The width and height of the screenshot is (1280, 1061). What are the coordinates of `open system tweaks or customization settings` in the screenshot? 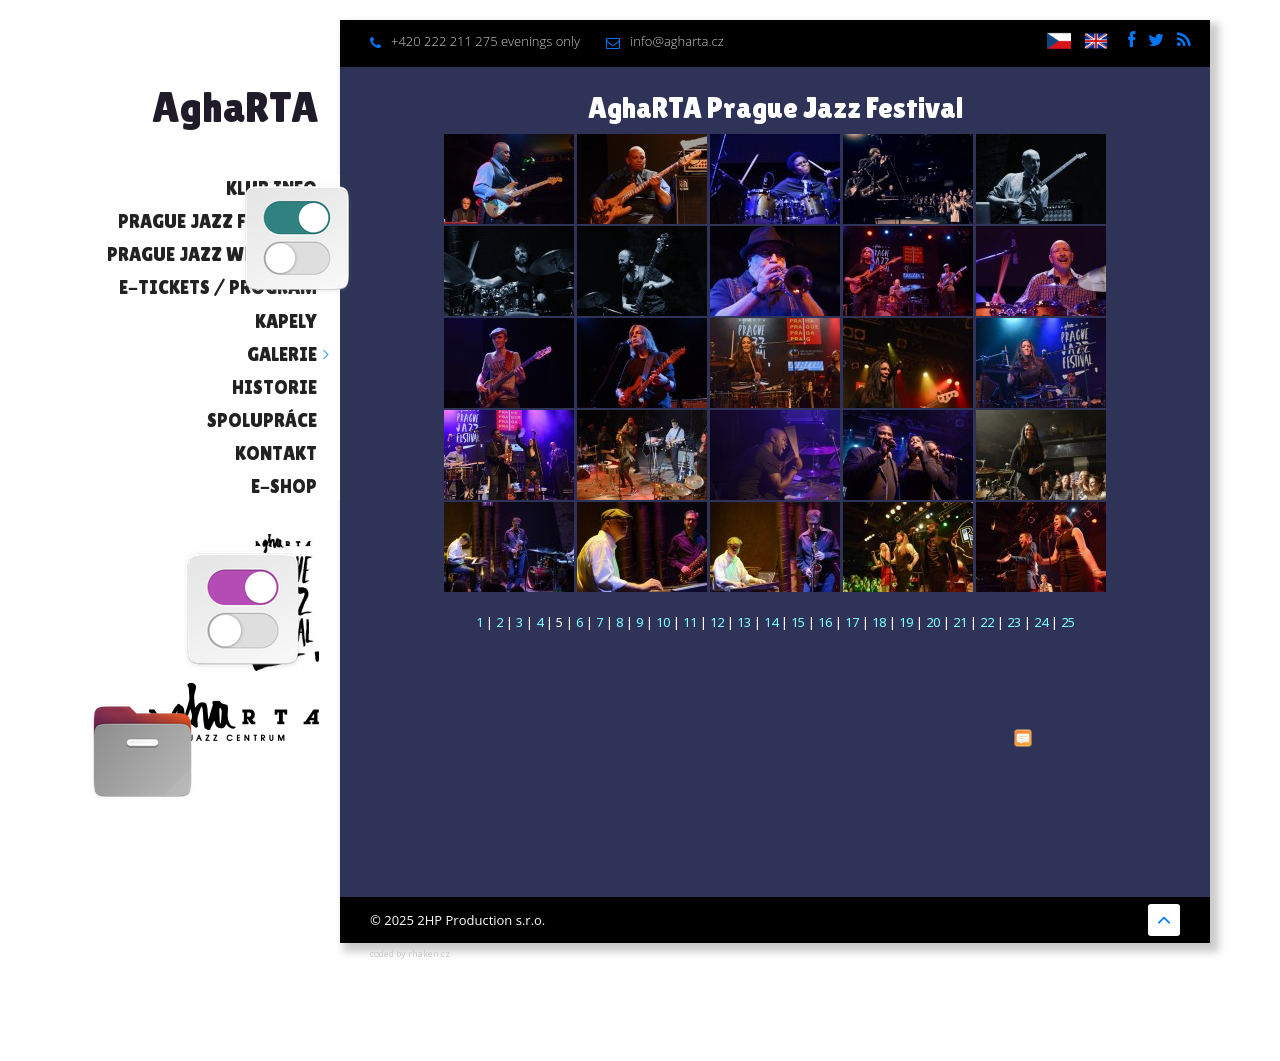 It's located at (243, 609).